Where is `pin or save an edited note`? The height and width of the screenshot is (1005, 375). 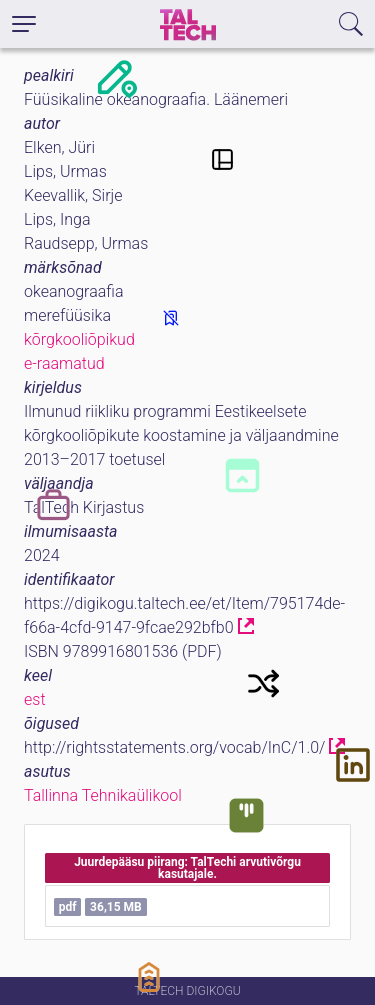 pin or save an edited note is located at coordinates (115, 76).